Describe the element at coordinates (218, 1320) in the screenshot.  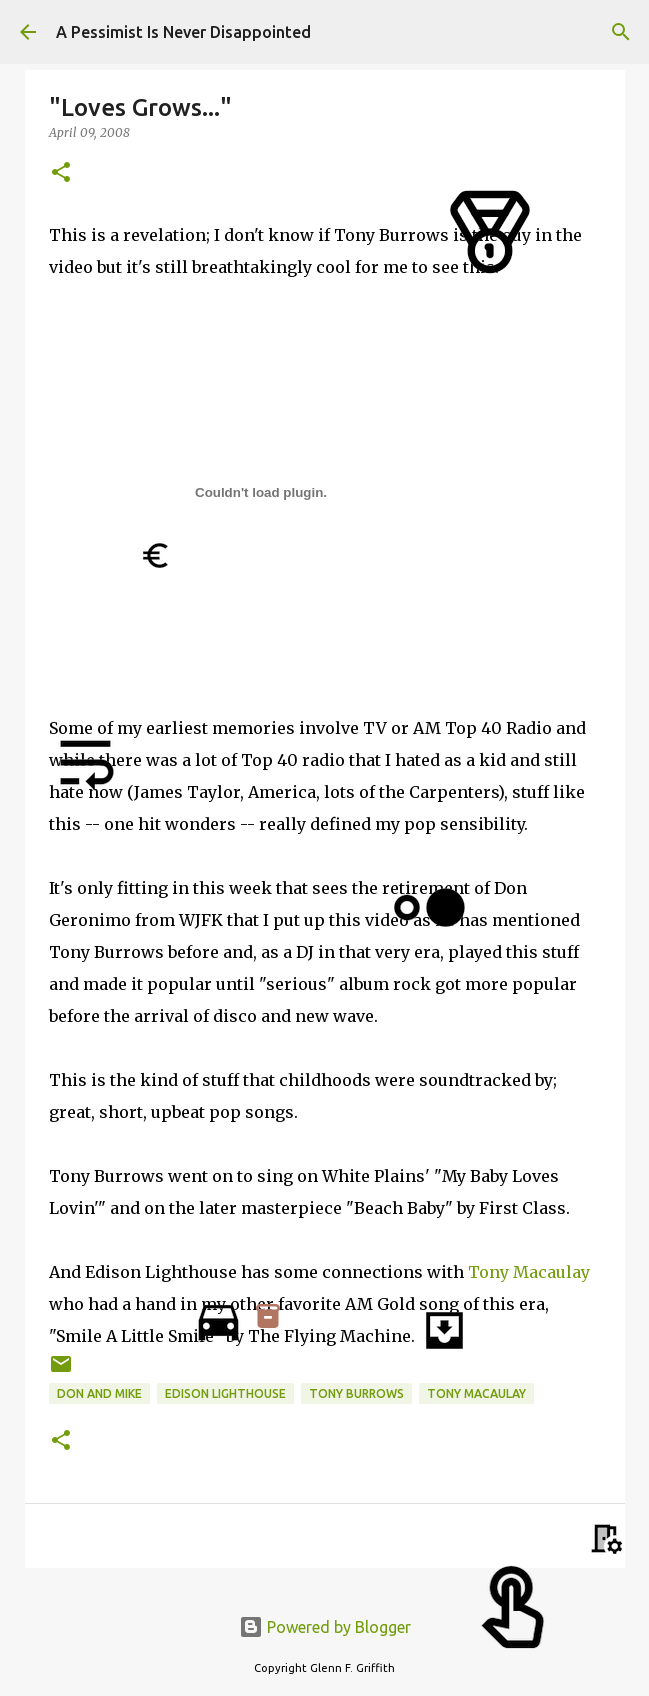
I see `get driving directions` at that location.